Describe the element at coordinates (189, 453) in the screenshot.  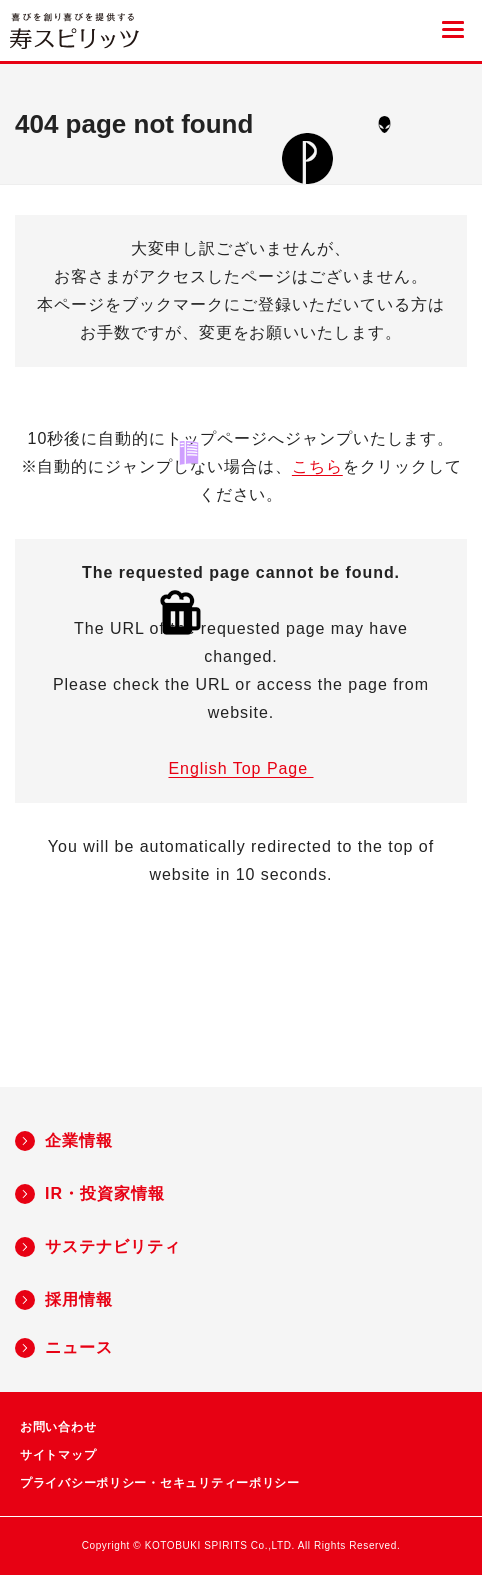
I see `access Read the Docs documentation platform` at that location.